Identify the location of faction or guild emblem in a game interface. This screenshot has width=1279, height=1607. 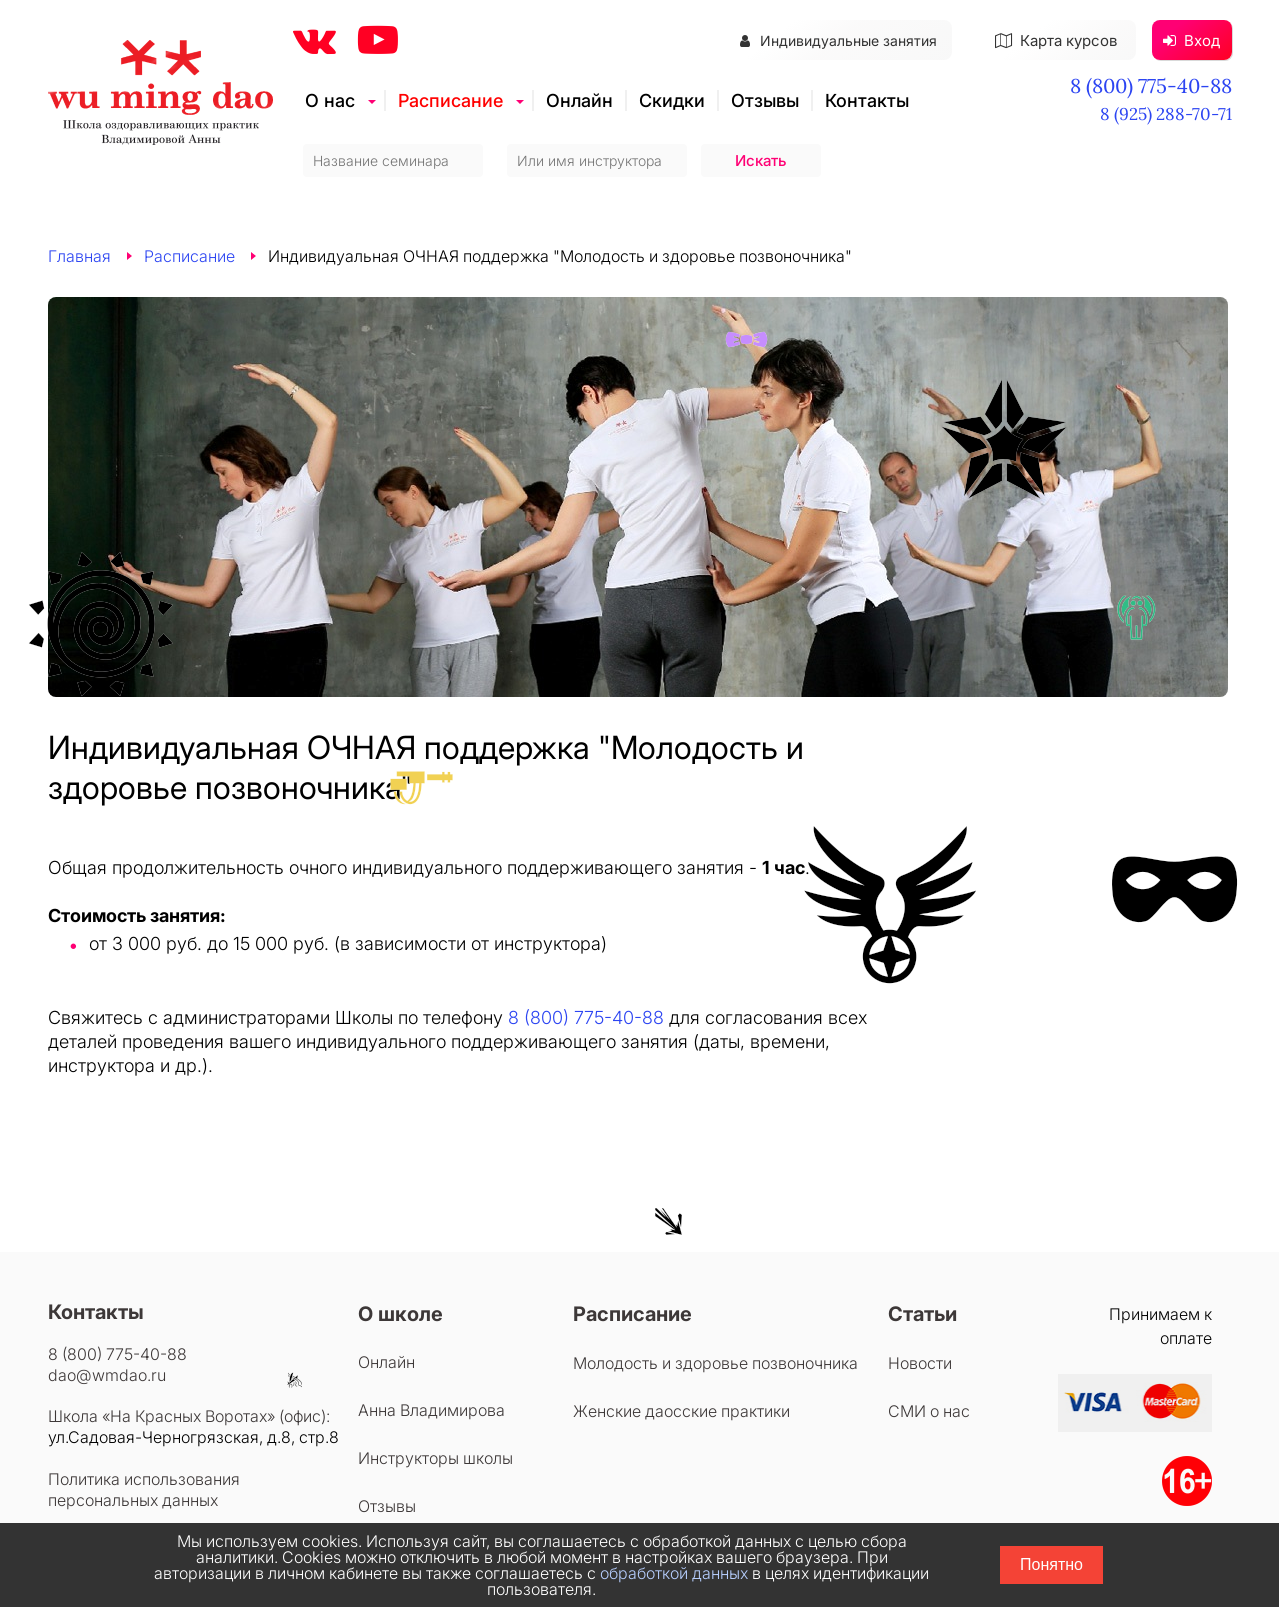
(890, 906).